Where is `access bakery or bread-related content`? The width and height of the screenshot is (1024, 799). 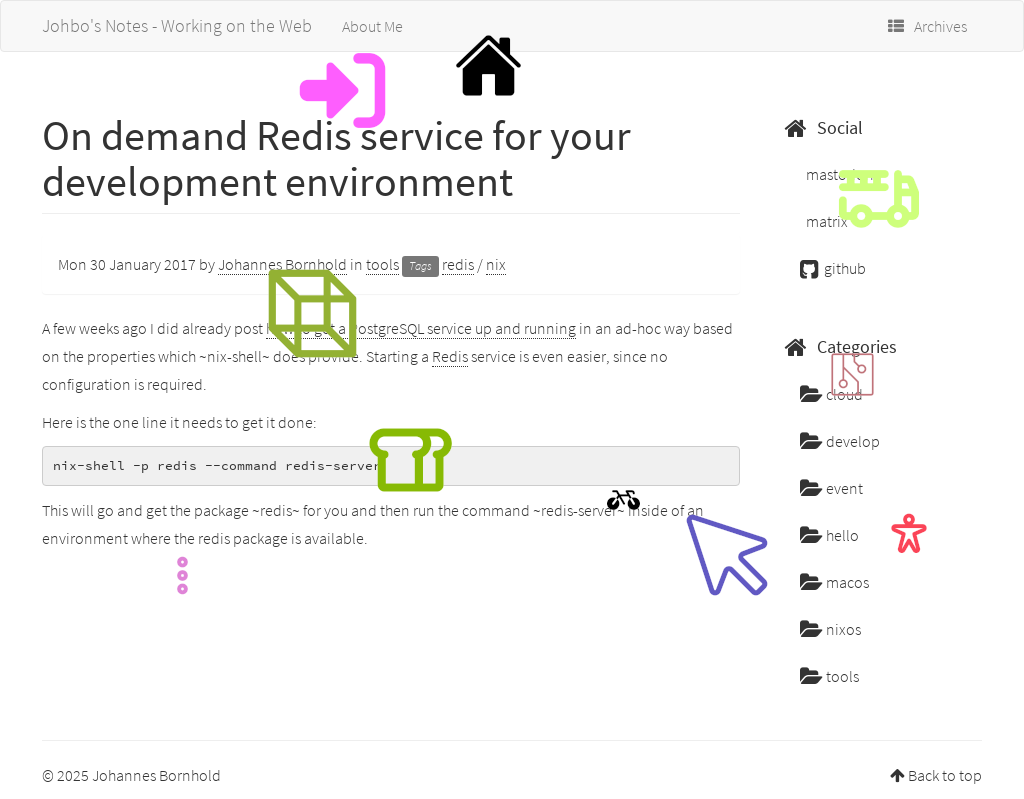 access bakery or bread-related content is located at coordinates (412, 460).